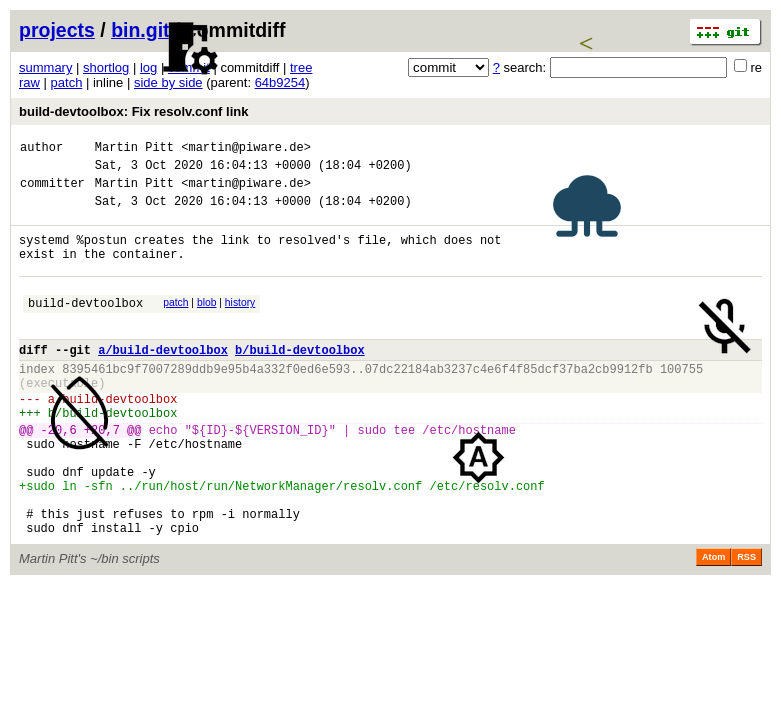 The width and height of the screenshot is (781, 720). What do you see at coordinates (587, 206) in the screenshot?
I see `access cloud computing services` at bounding box center [587, 206].